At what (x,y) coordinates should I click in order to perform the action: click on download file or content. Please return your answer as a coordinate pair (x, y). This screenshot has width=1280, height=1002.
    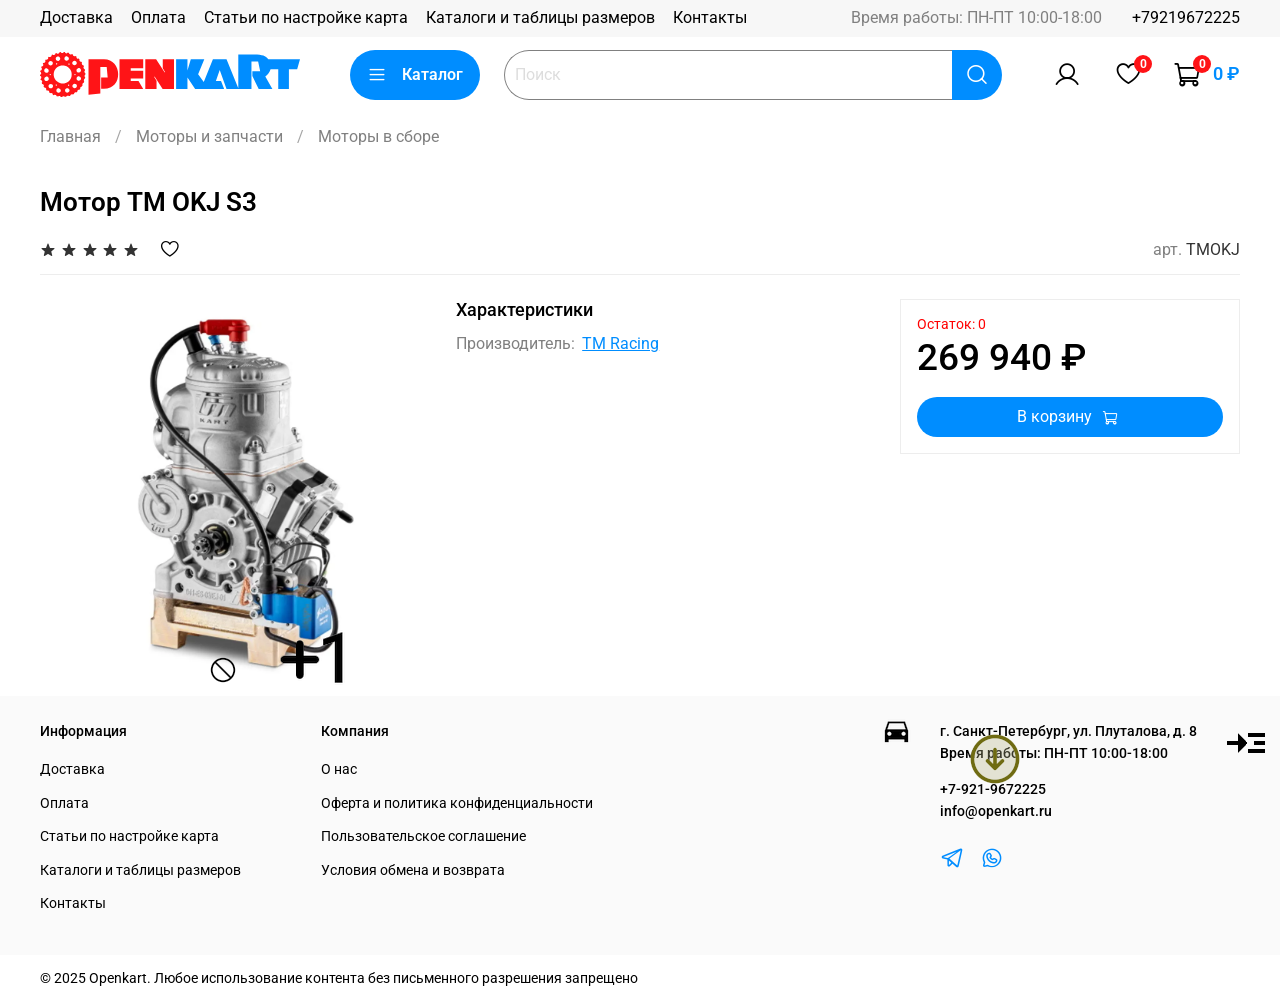
    Looking at the image, I should click on (995, 759).